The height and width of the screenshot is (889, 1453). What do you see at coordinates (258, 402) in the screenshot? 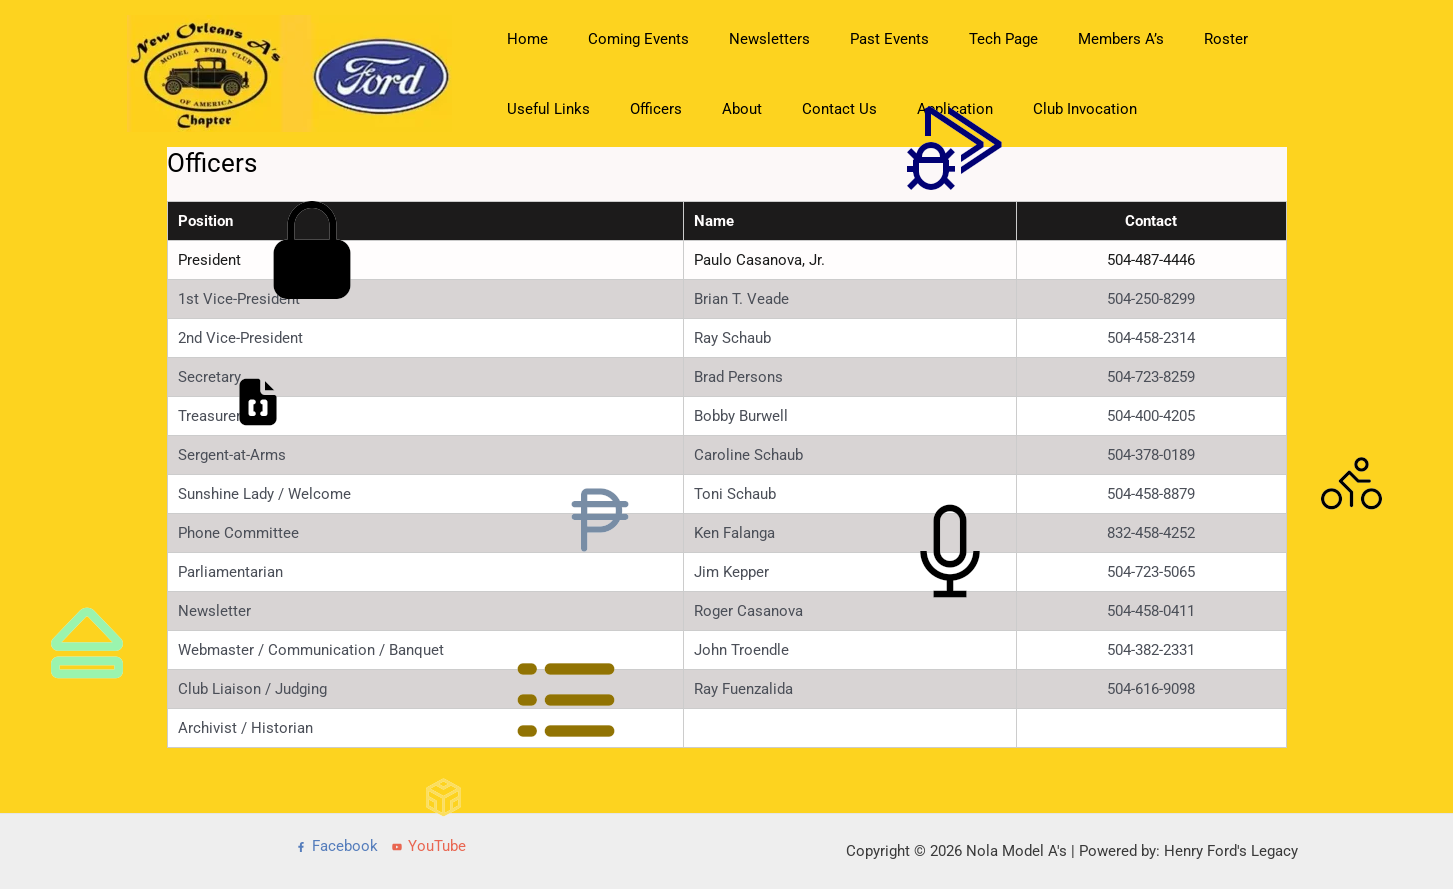
I see `view source code file` at bounding box center [258, 402].